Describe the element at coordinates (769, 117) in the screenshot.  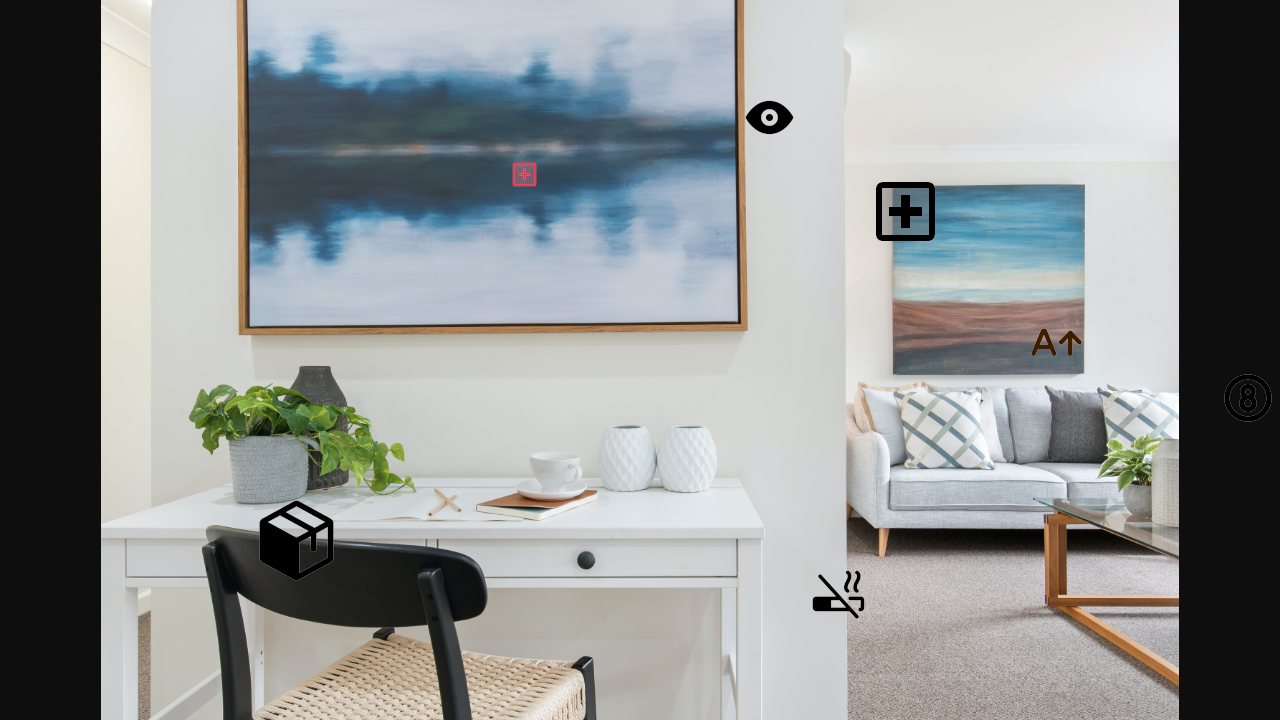
I see `view or preview content` at that location.